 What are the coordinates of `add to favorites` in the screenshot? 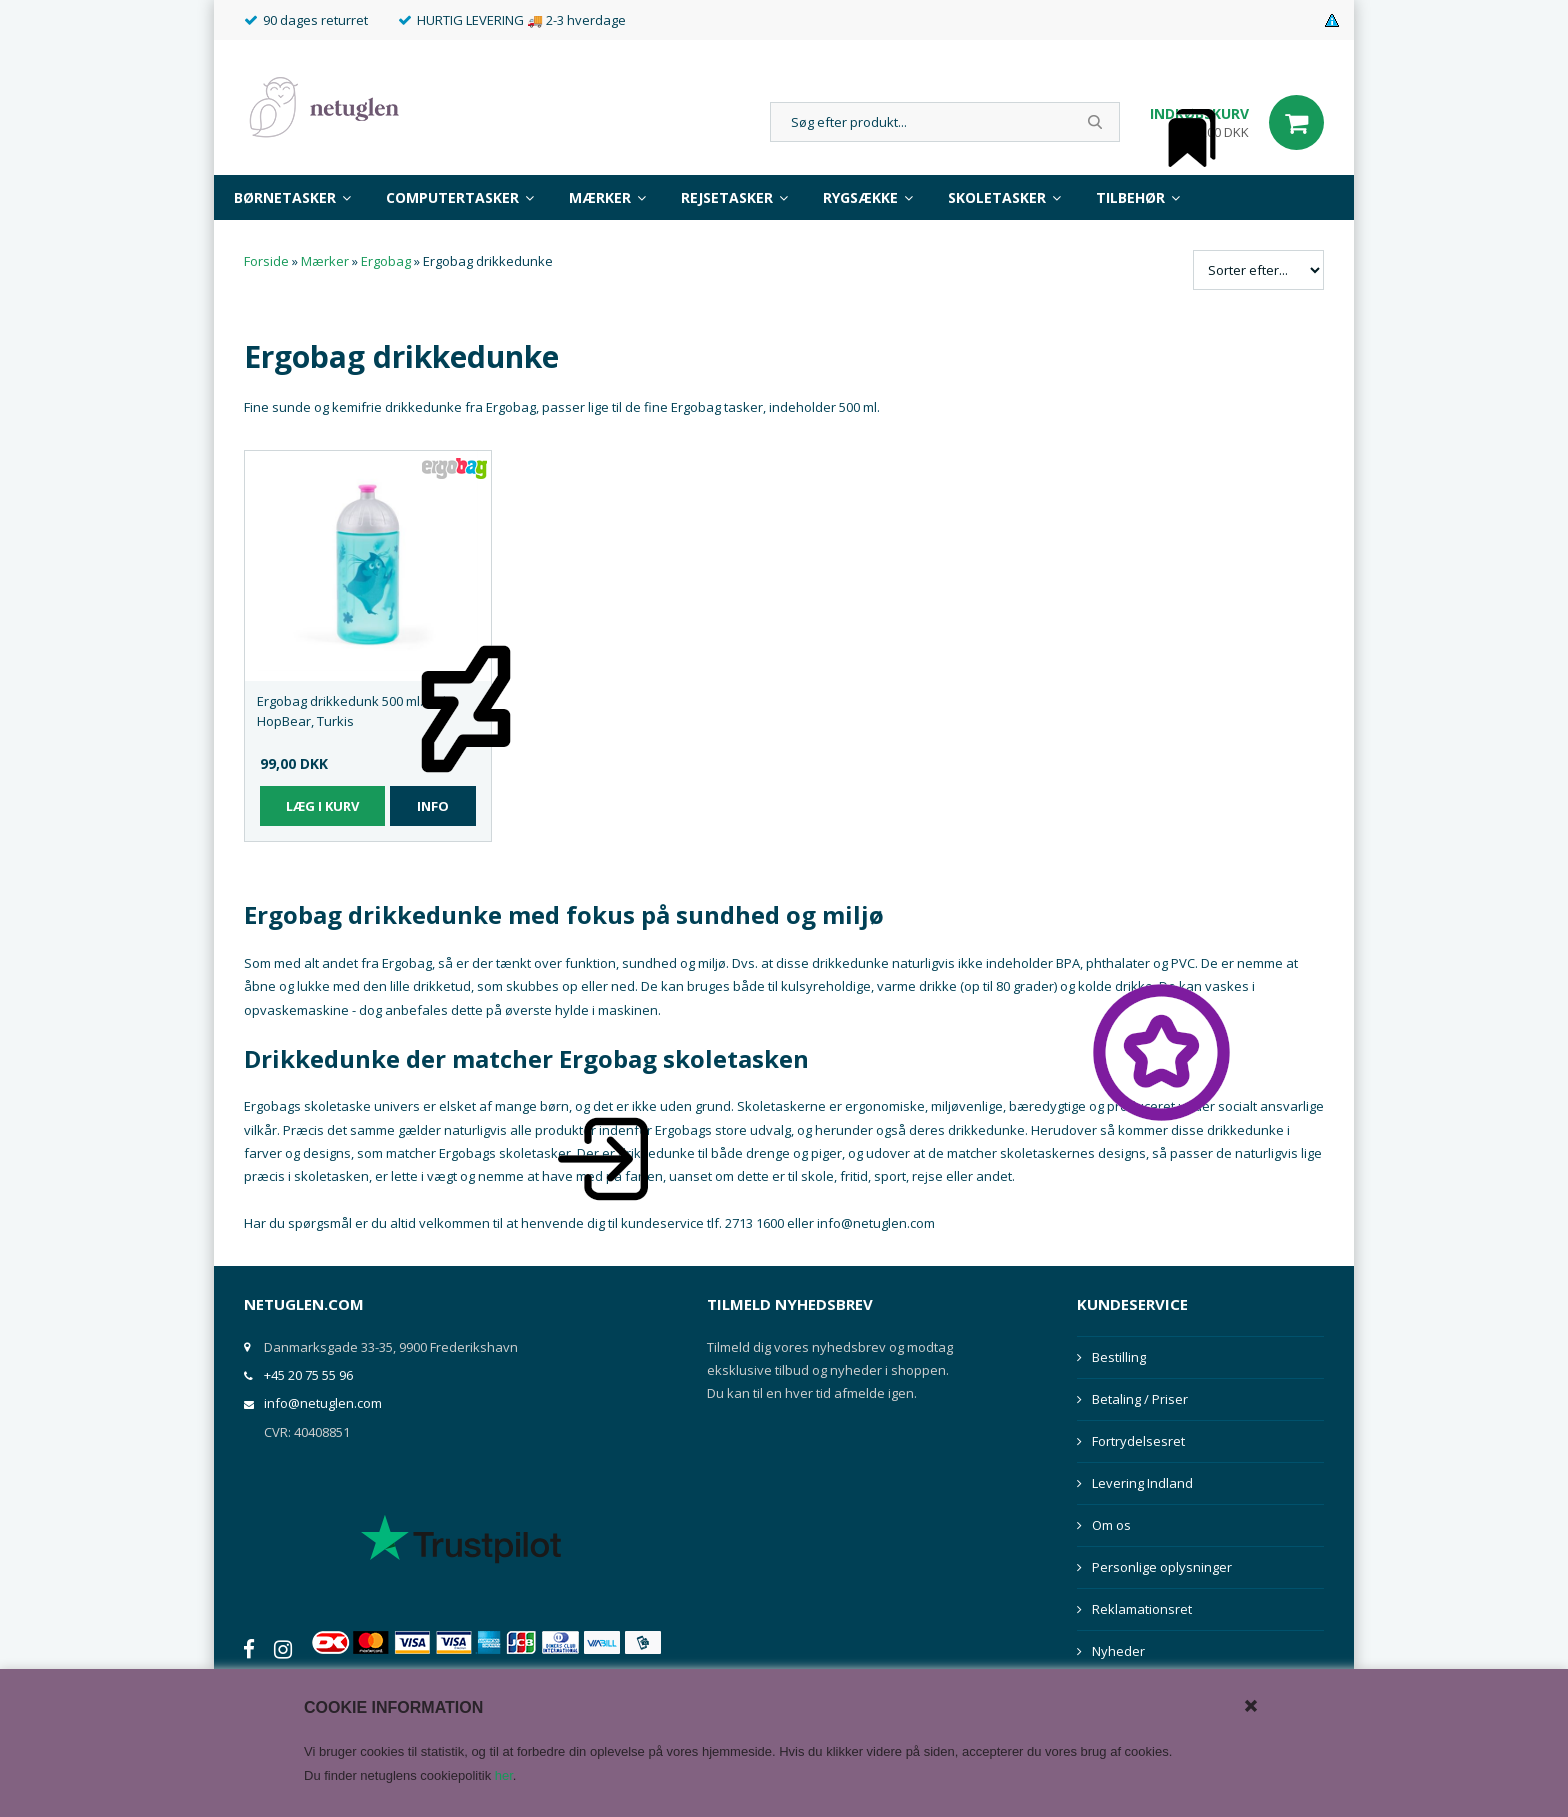 It's located at (1161, 1052).